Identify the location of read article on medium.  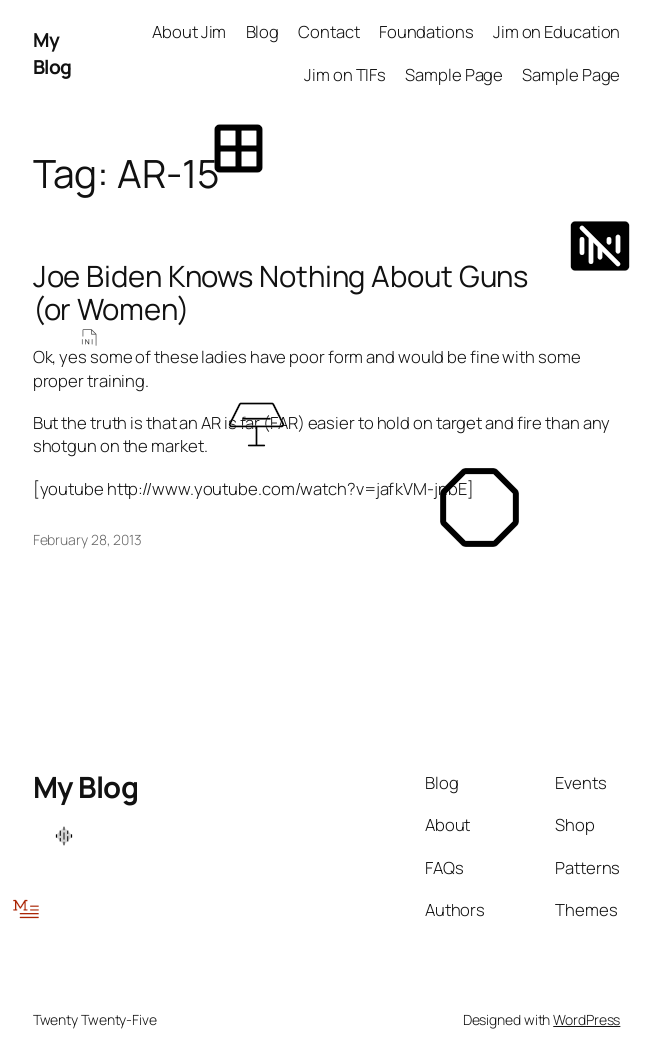
(26, 909).